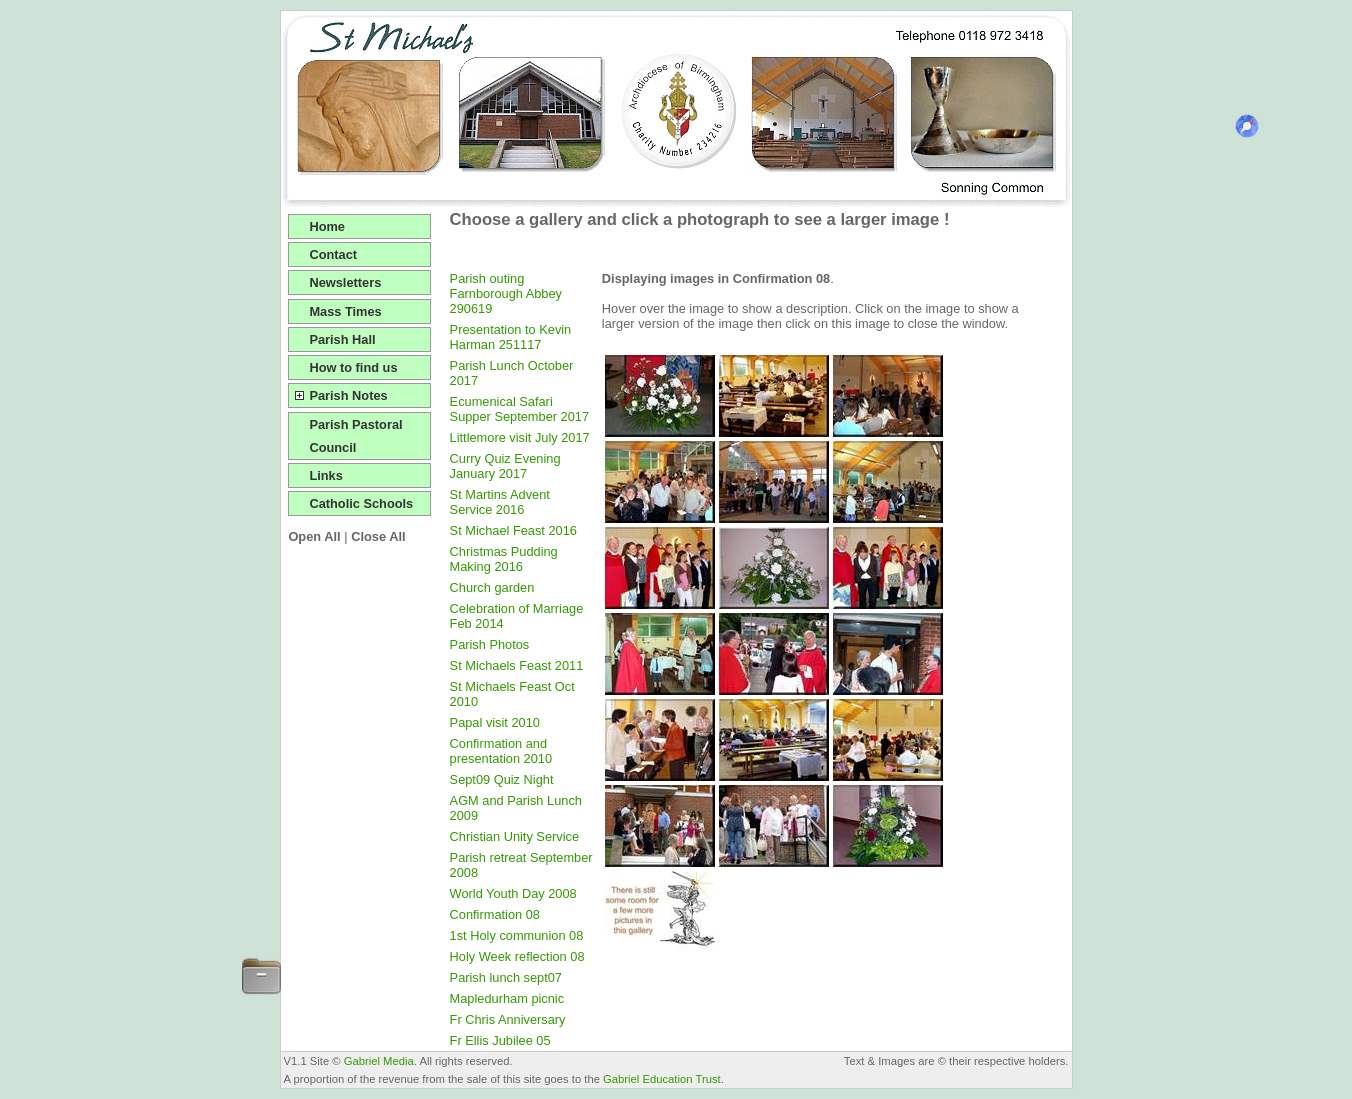 Image resolution: width=1352 pixels, height=1099 pixels. What do you see at coordinates (261, 975) in the screenshot?
I see `open the file manager application` at bounding box center [261, 975].